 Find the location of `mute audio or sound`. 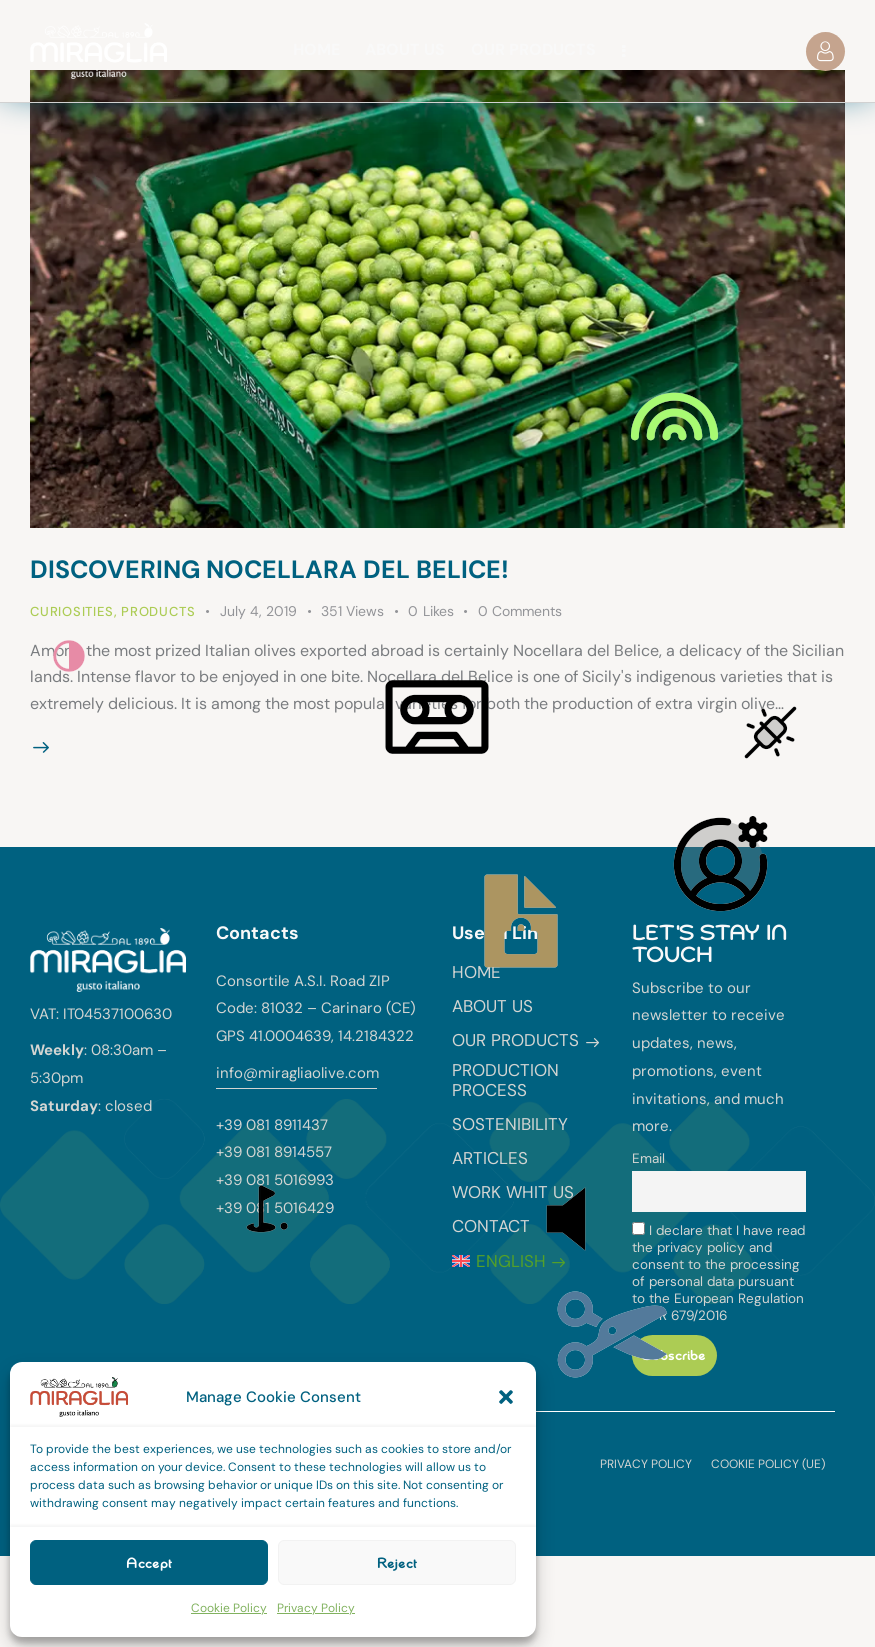

mute audio or sound is located at coordinates (566, 1219).